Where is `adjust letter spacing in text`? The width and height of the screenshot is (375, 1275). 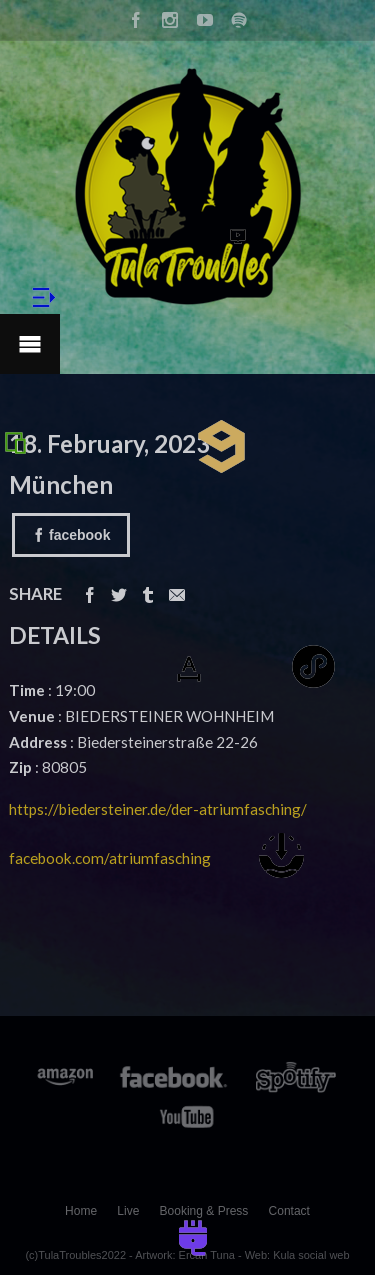
adjust letter spacing in text is located at coordinates (189, 669).